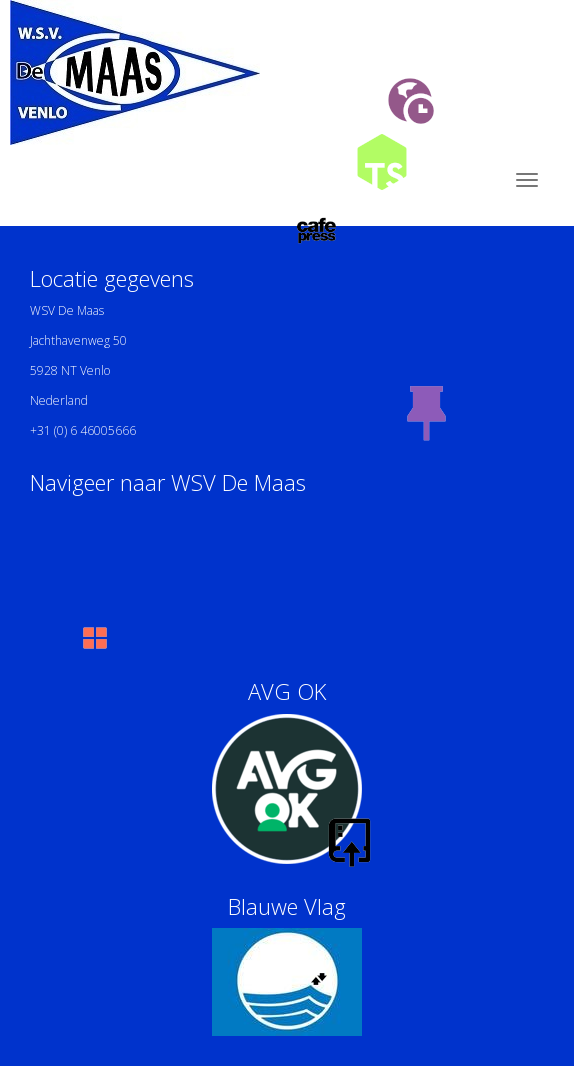 This screenshot has height=1066, width=574. I want to click on pin an item to keep it visible, so click(426, 410).